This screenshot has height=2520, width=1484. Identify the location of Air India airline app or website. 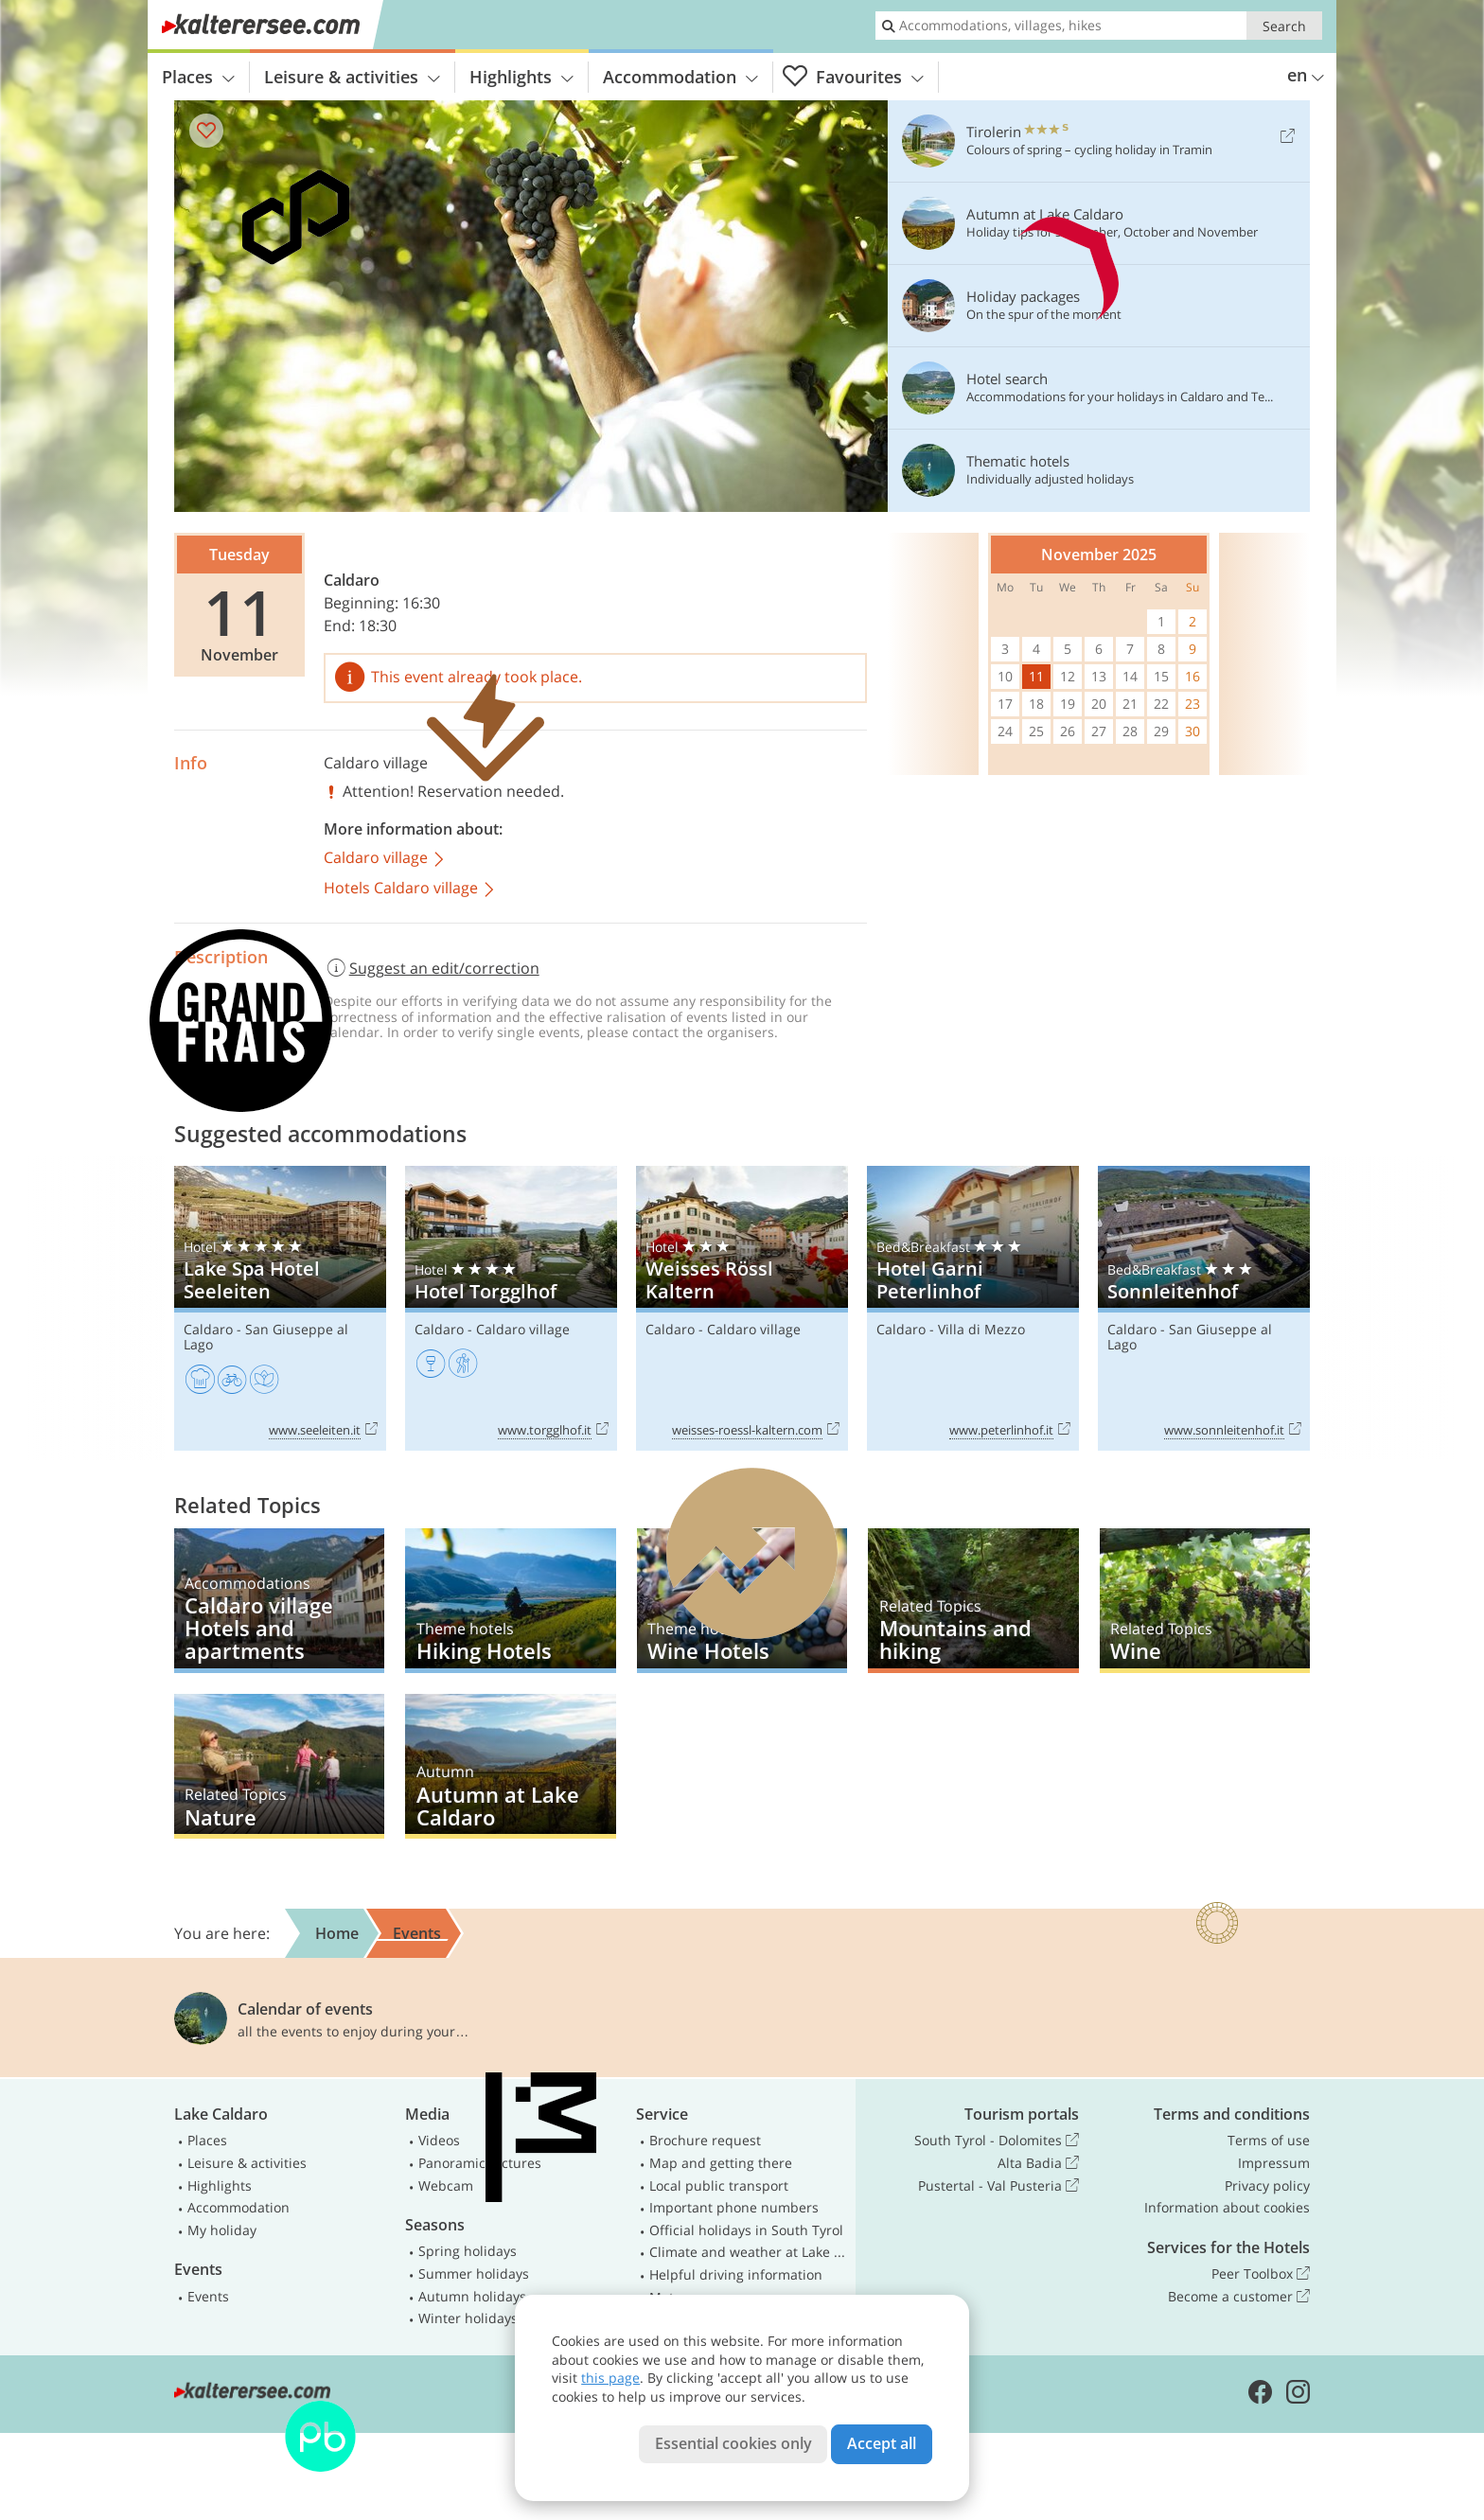
(1069, 269).